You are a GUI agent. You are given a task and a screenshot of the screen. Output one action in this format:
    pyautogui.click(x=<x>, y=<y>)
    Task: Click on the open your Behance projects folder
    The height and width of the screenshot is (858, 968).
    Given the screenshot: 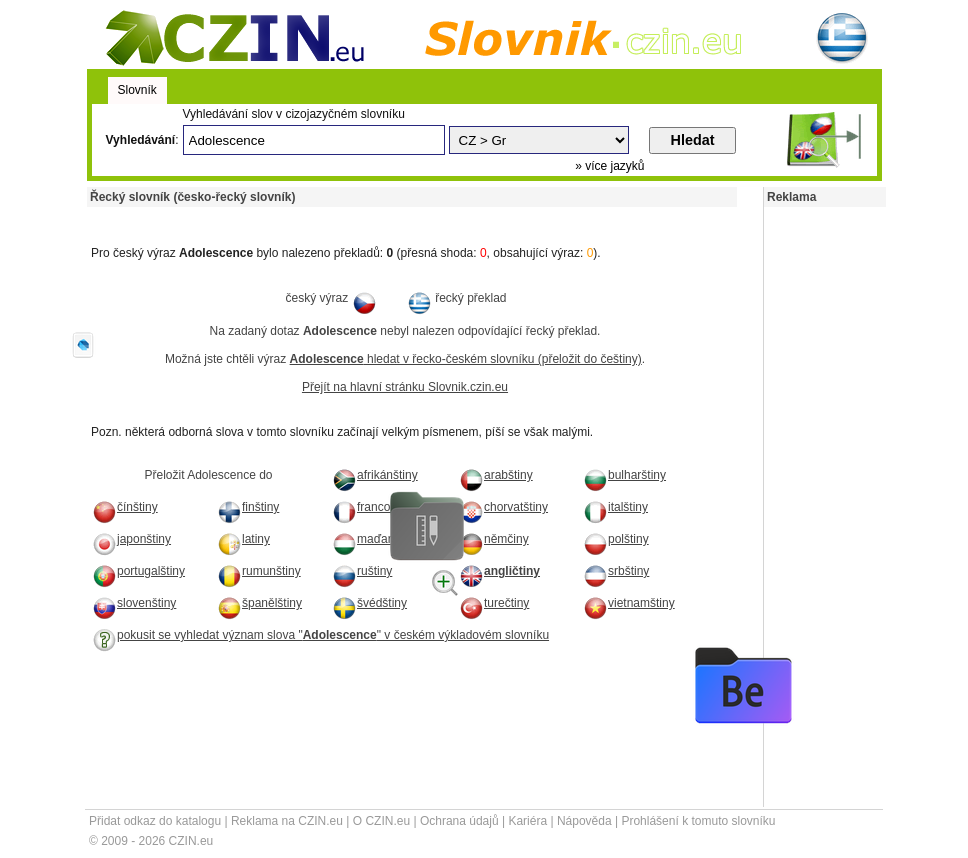 What is the action you would take?
    pyautogui.click(x=743, y=688)
    